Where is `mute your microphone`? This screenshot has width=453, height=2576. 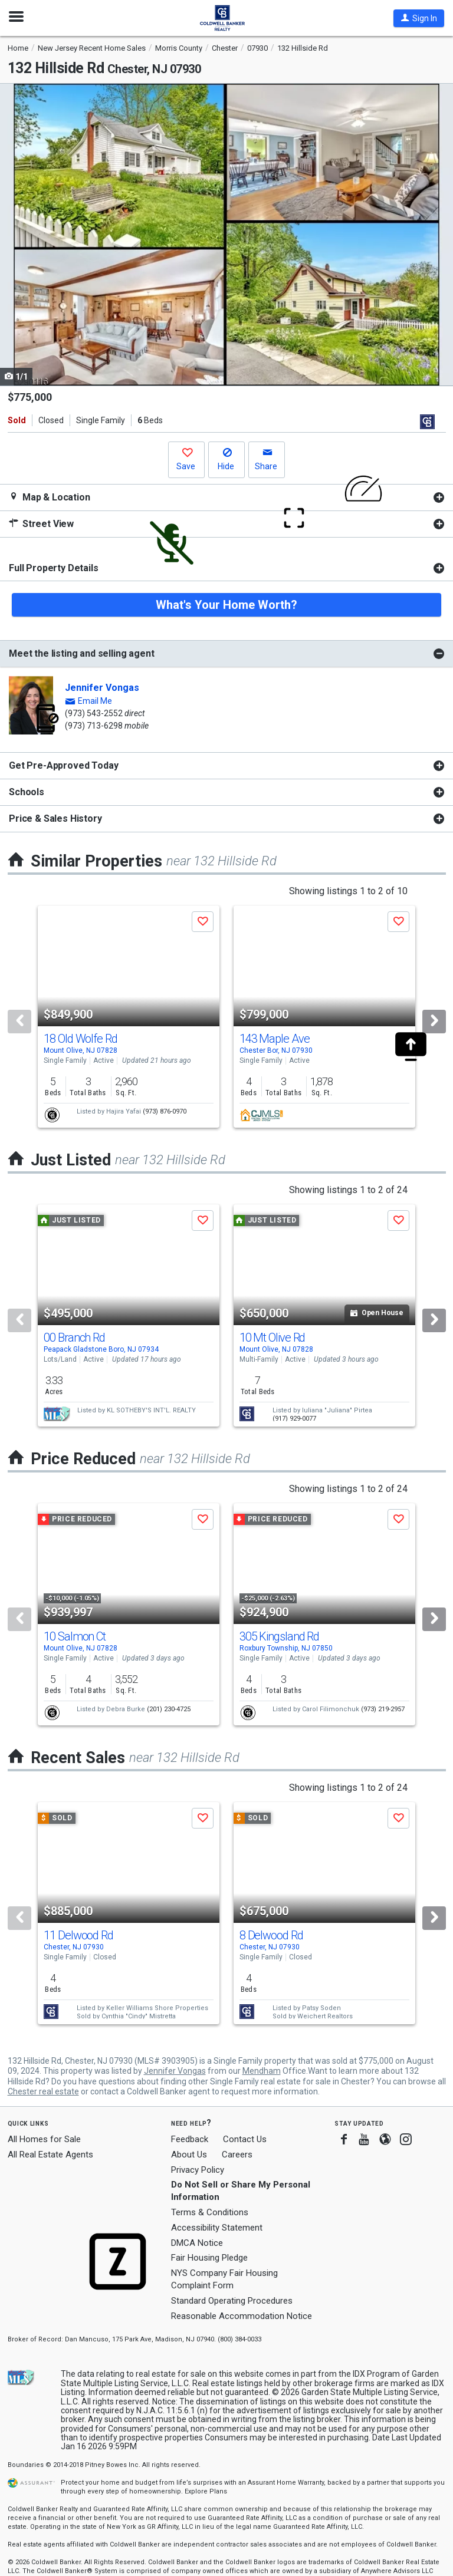
mute your microphone is located at coordinates (172, 543).